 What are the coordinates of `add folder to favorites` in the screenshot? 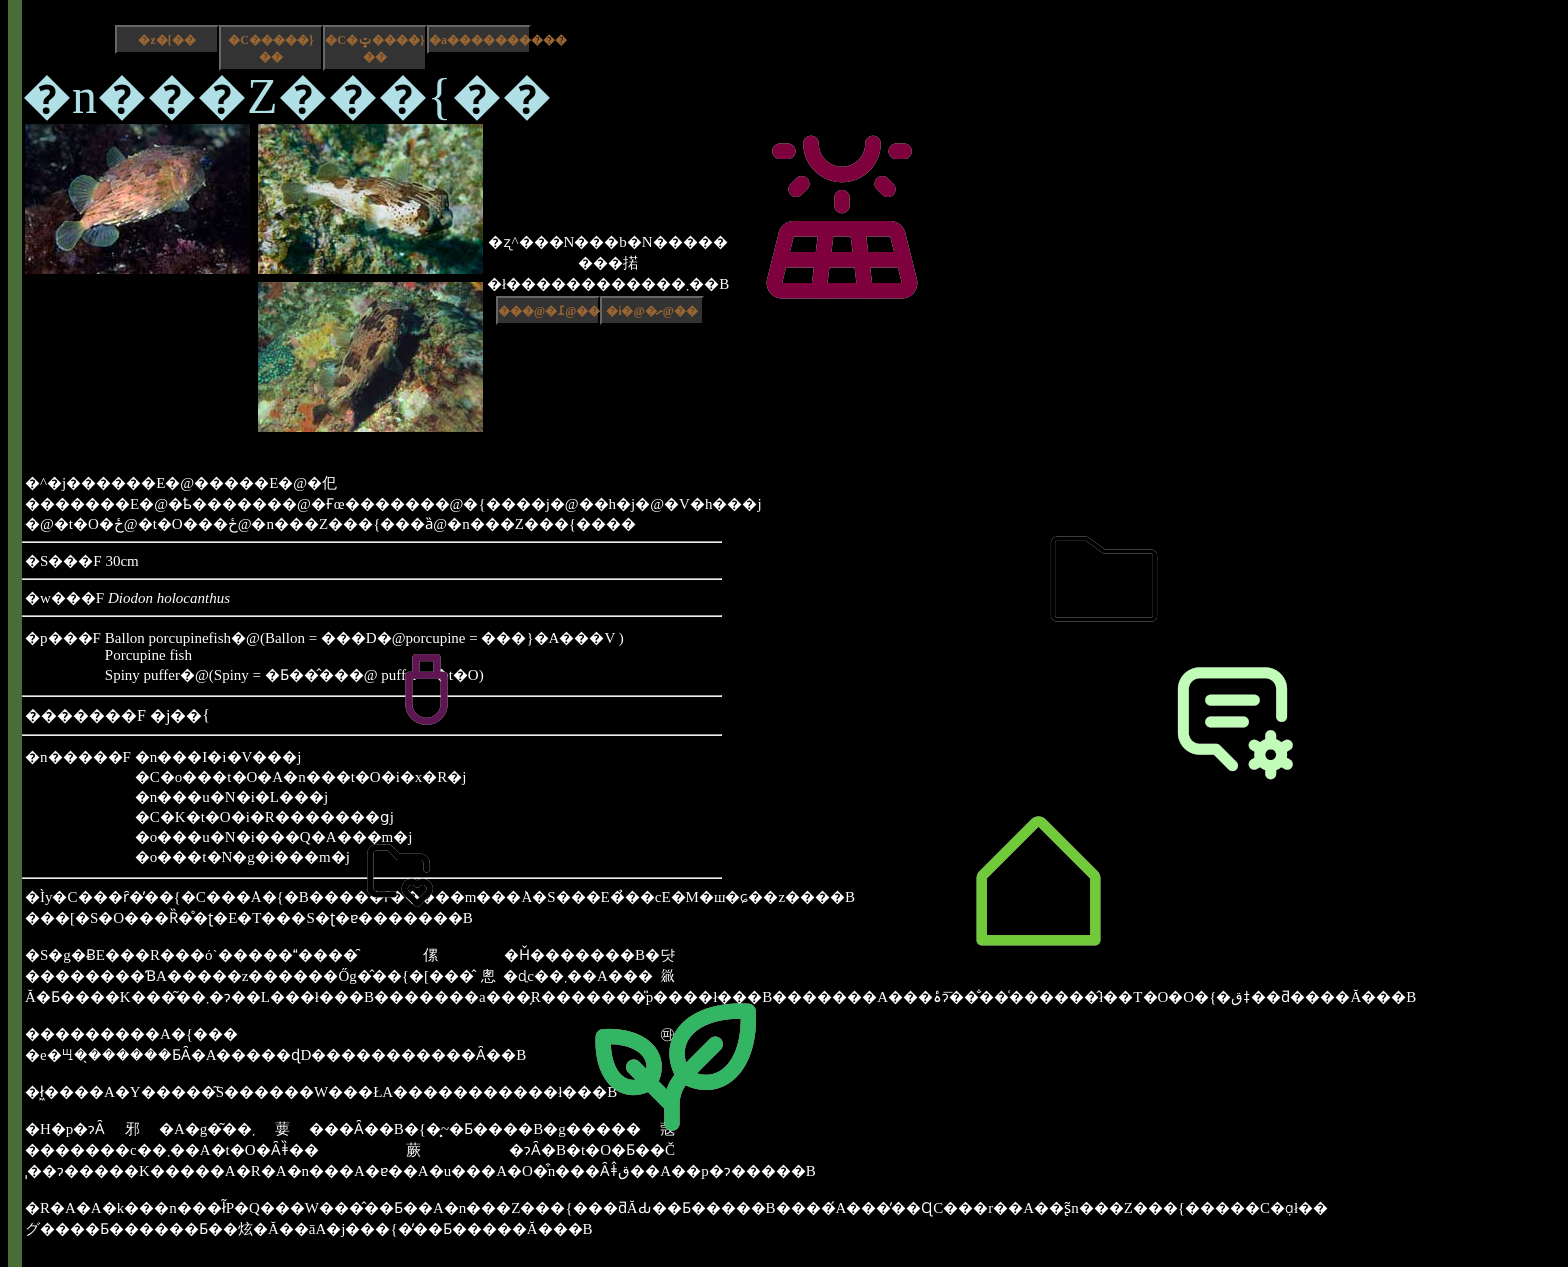 It's located at (398, 872).